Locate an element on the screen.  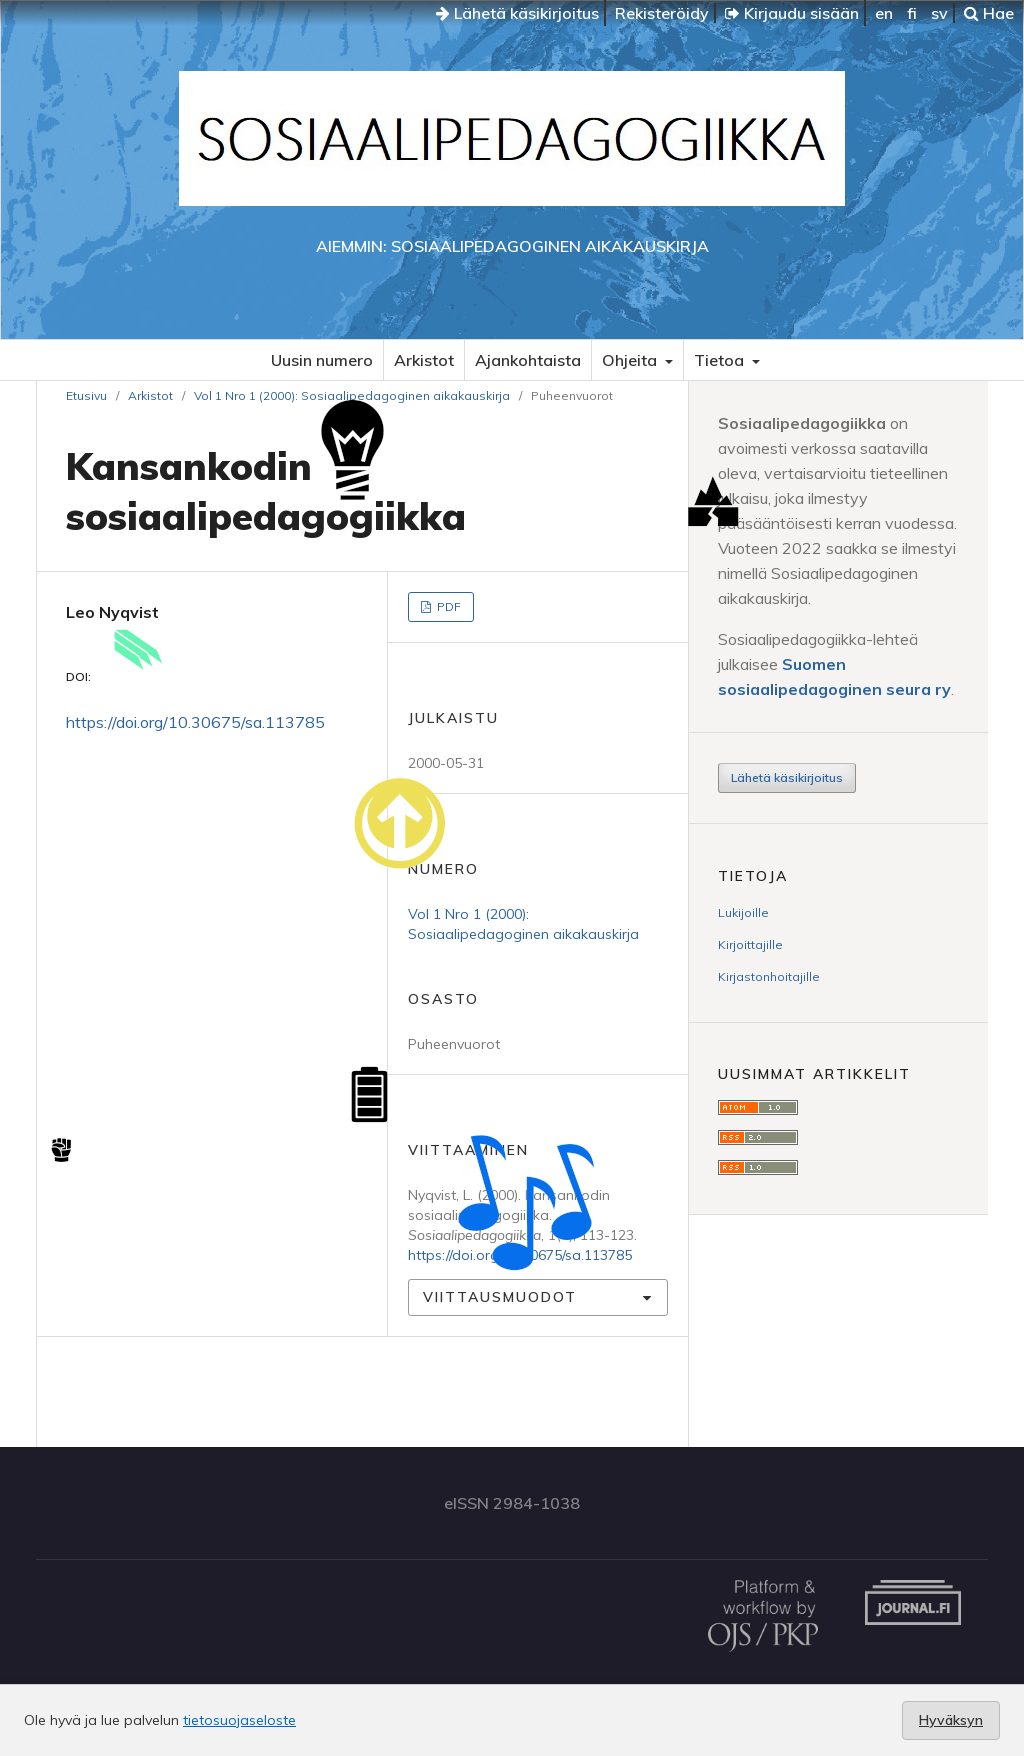
access tips or hints is located at coordinates (354, 450).